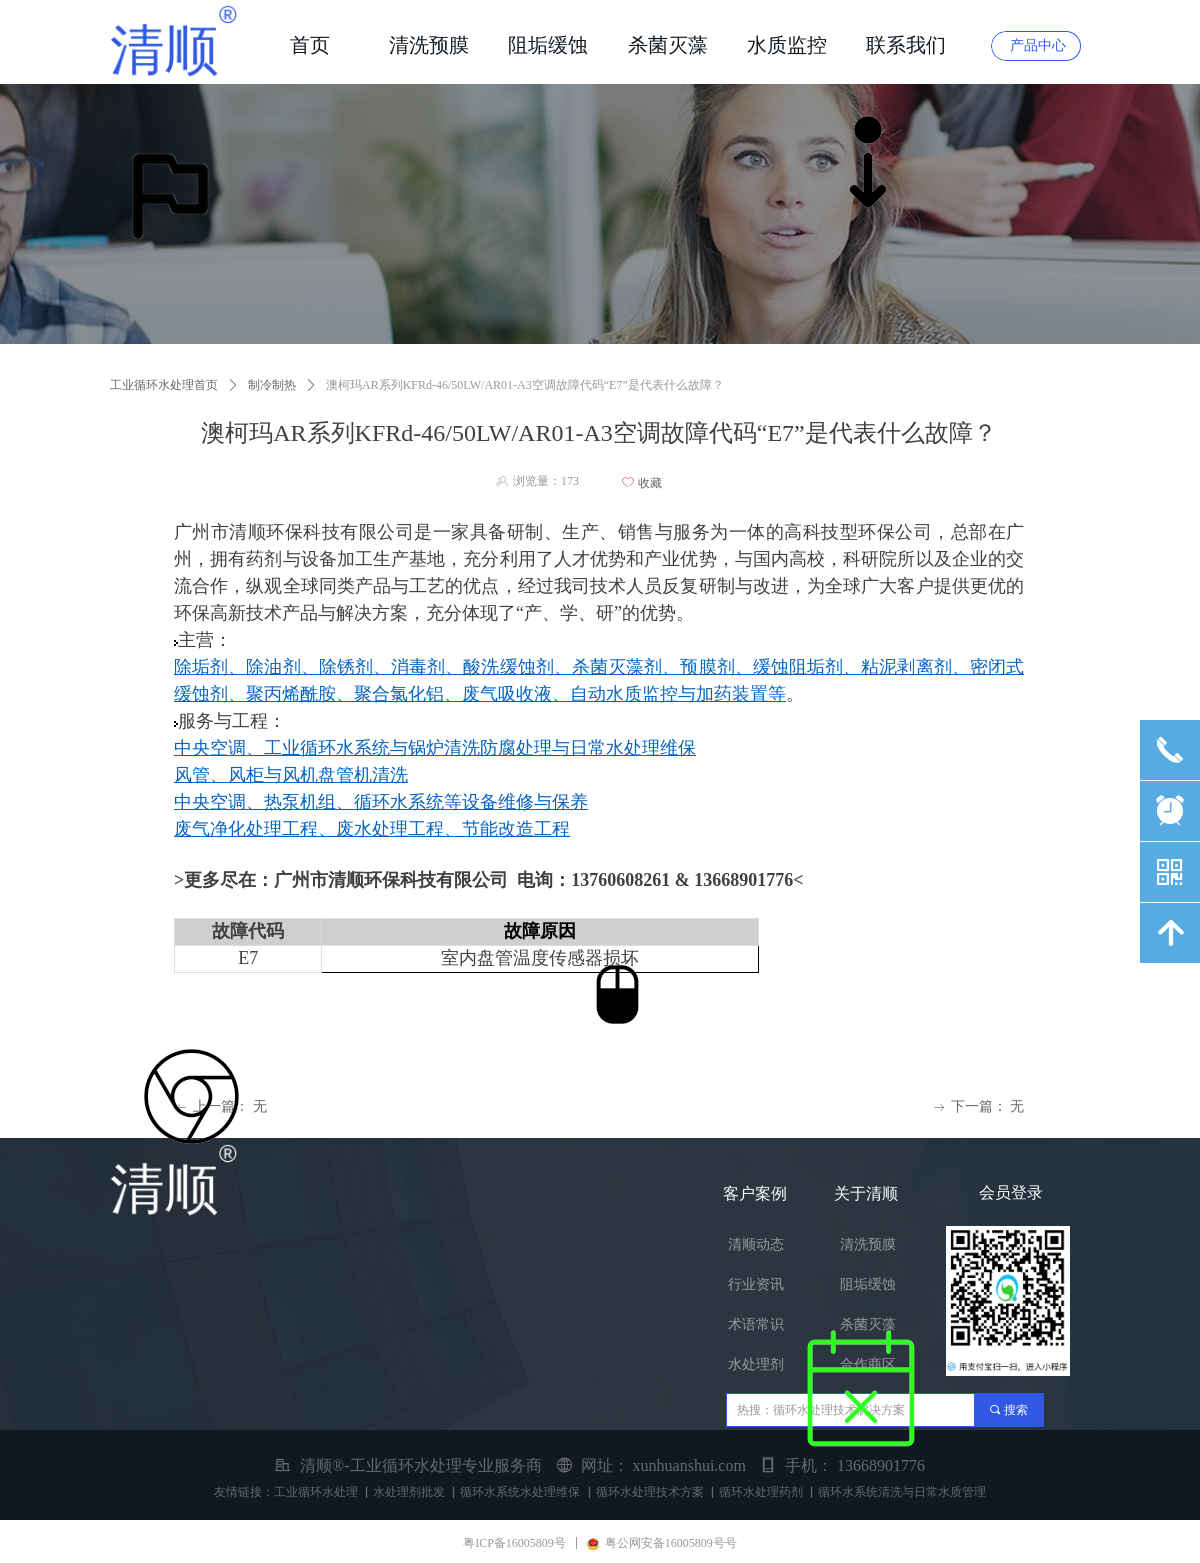  I want to click on indicates mouse input is available or required, so click(617, 994).